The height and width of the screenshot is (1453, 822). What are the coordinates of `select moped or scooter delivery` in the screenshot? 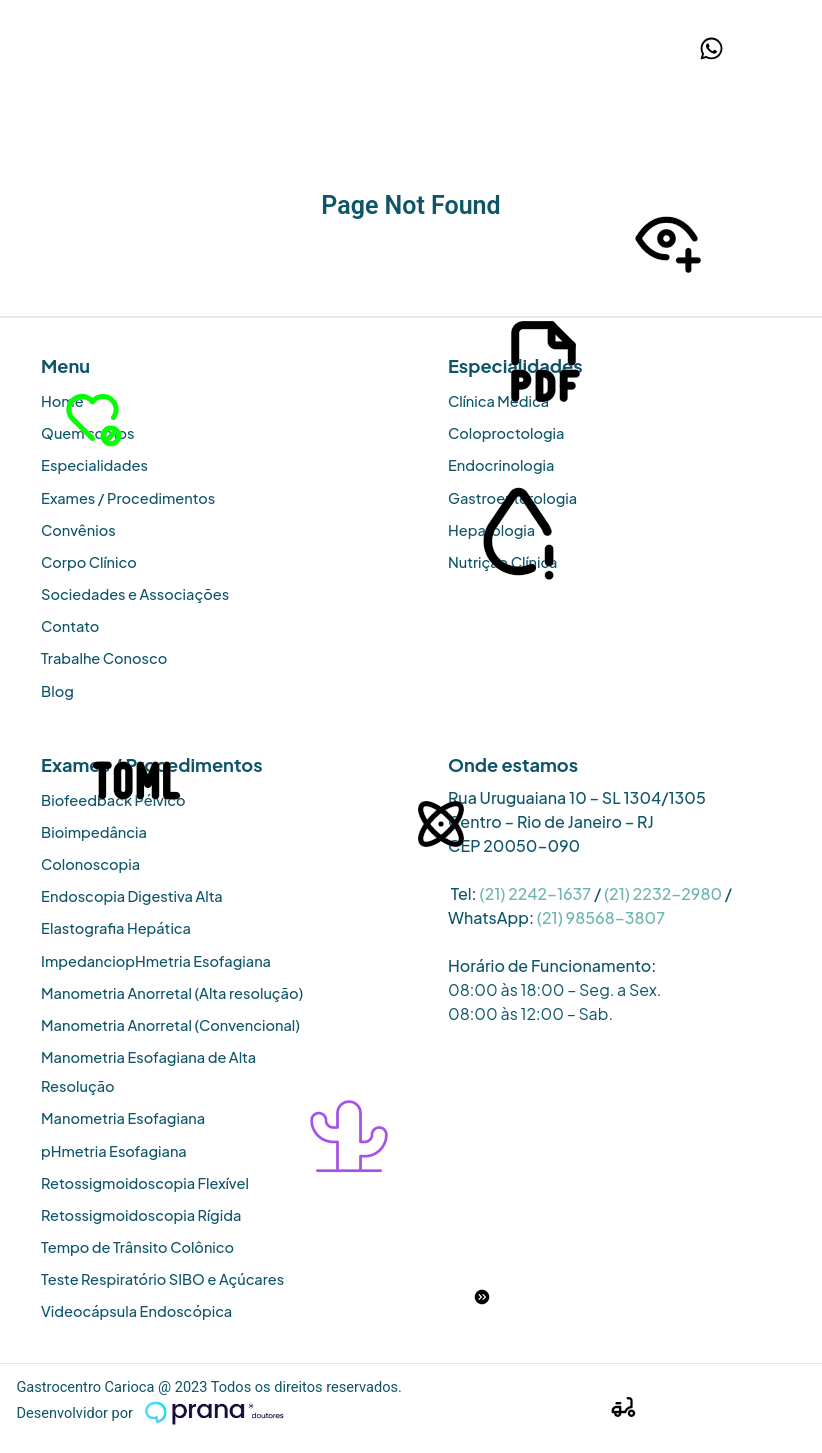 It's located at (624, 1407).